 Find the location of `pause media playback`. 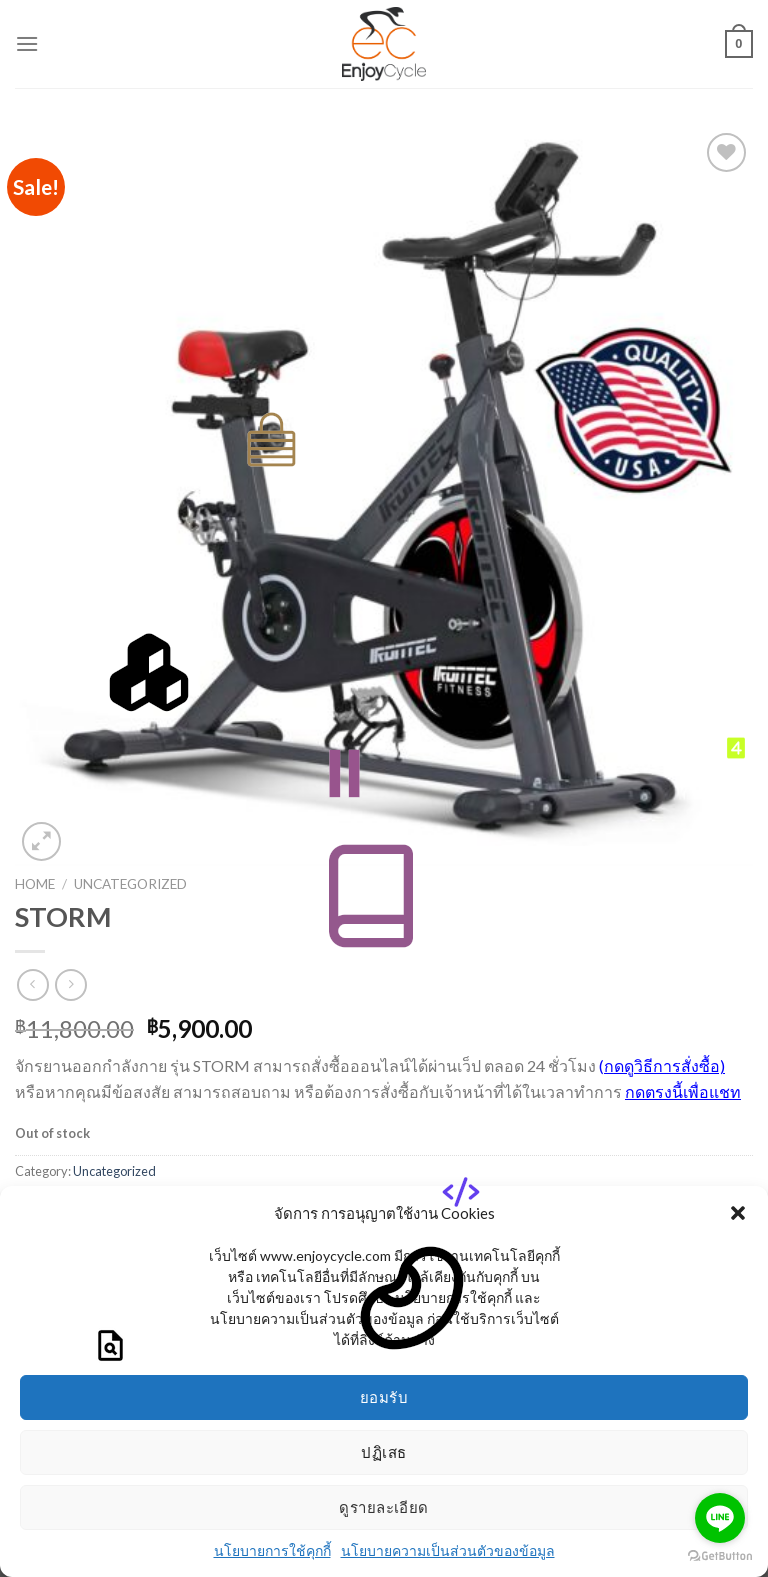

pause media playback is located at coordinates (344, 773).